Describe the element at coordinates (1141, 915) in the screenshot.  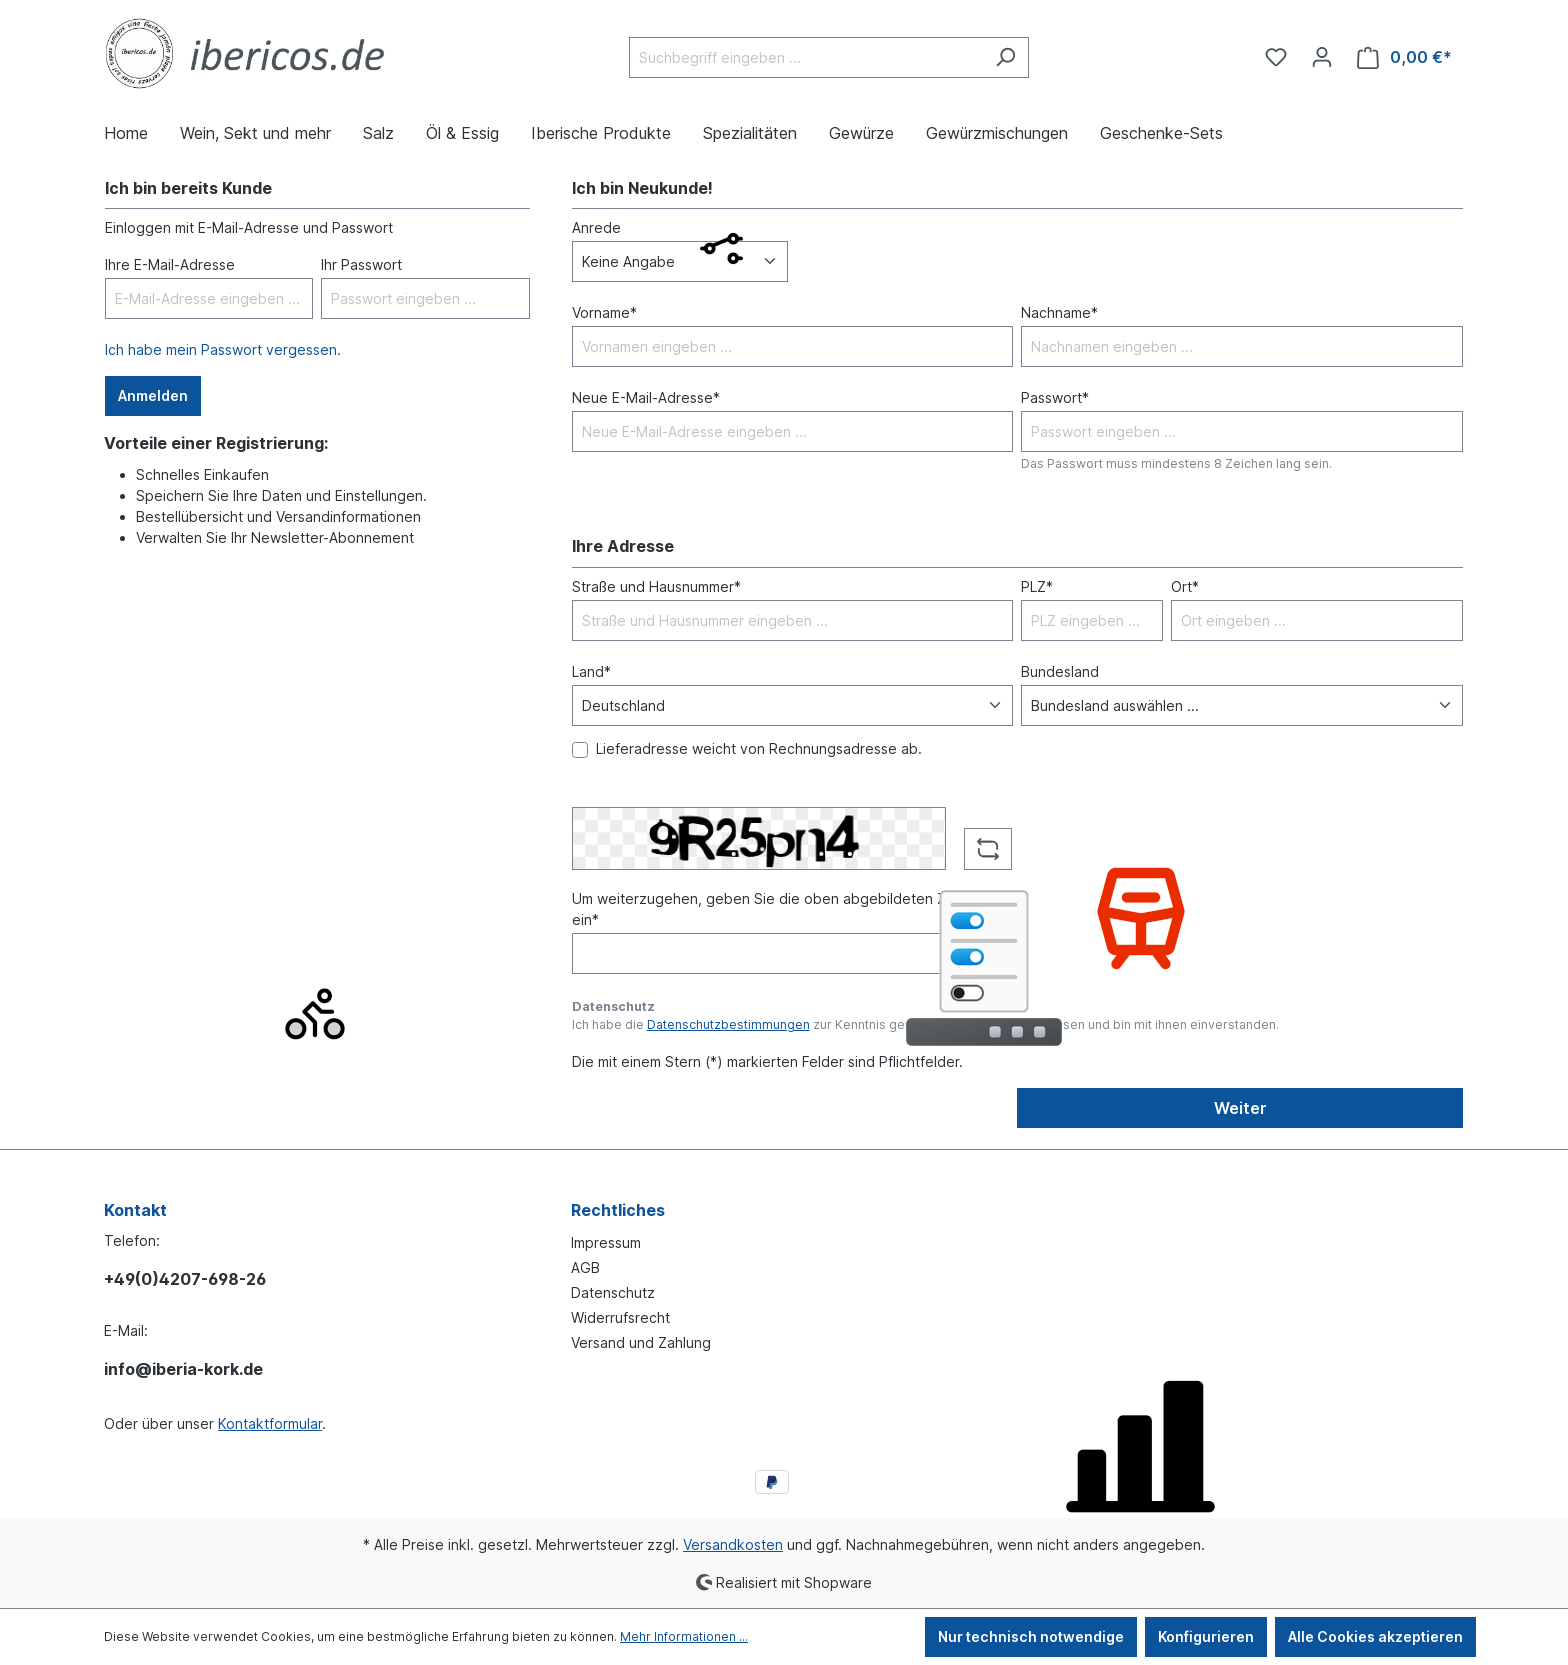
I see `access regional train schedules` at that location.